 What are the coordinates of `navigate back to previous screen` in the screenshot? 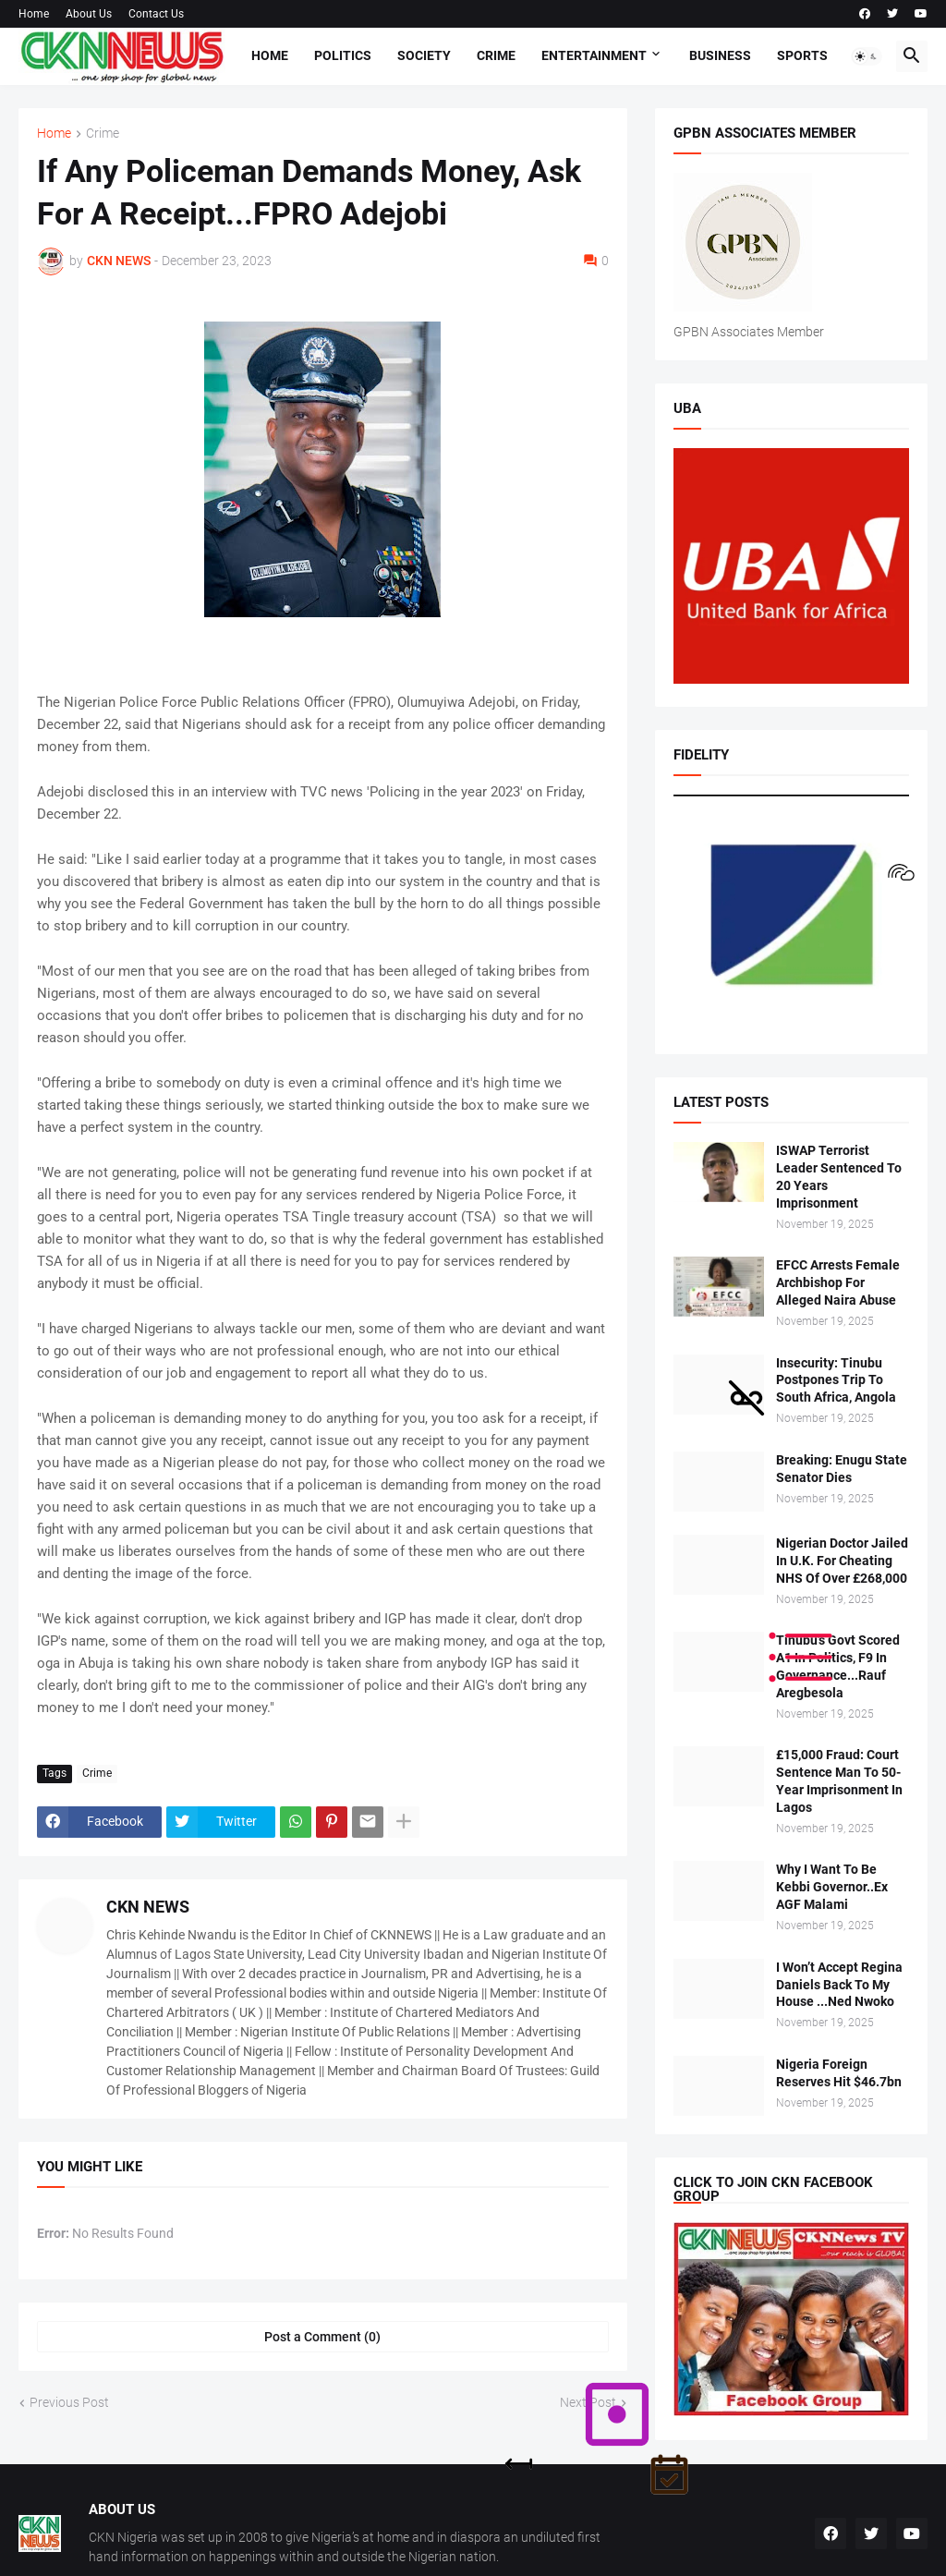 It's located at (518, 2463).